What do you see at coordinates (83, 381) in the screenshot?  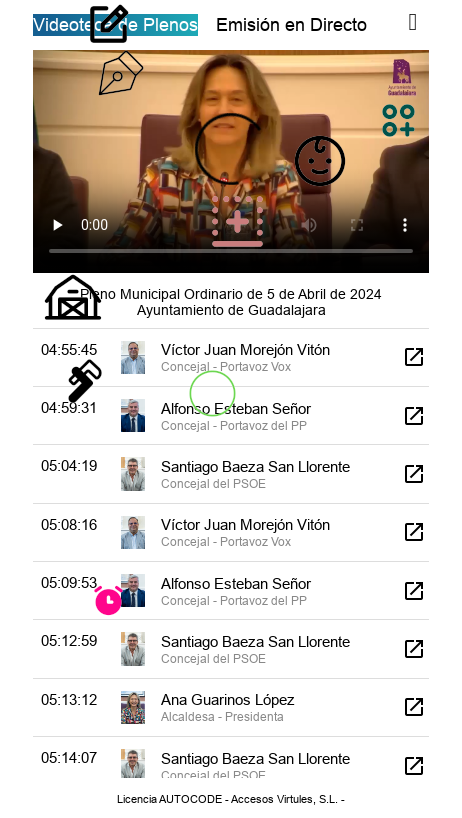 I see `access plumbing or maintenance tools` at bounding box center [83, 381].